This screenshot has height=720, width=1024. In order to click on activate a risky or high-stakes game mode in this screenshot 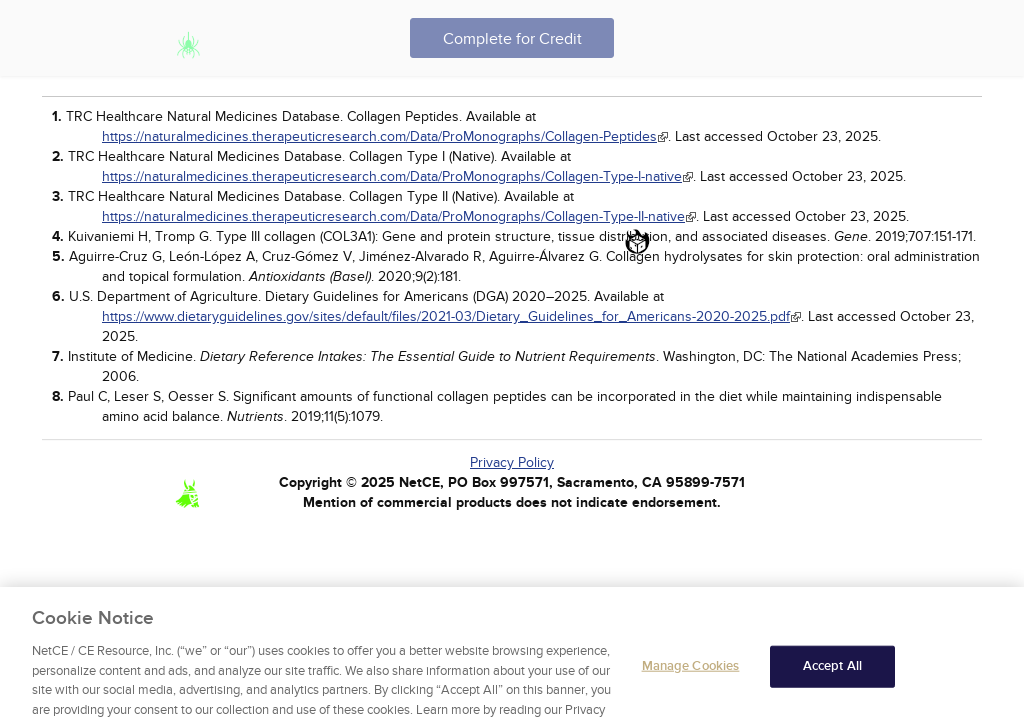, I will do `click(637, 241)`.